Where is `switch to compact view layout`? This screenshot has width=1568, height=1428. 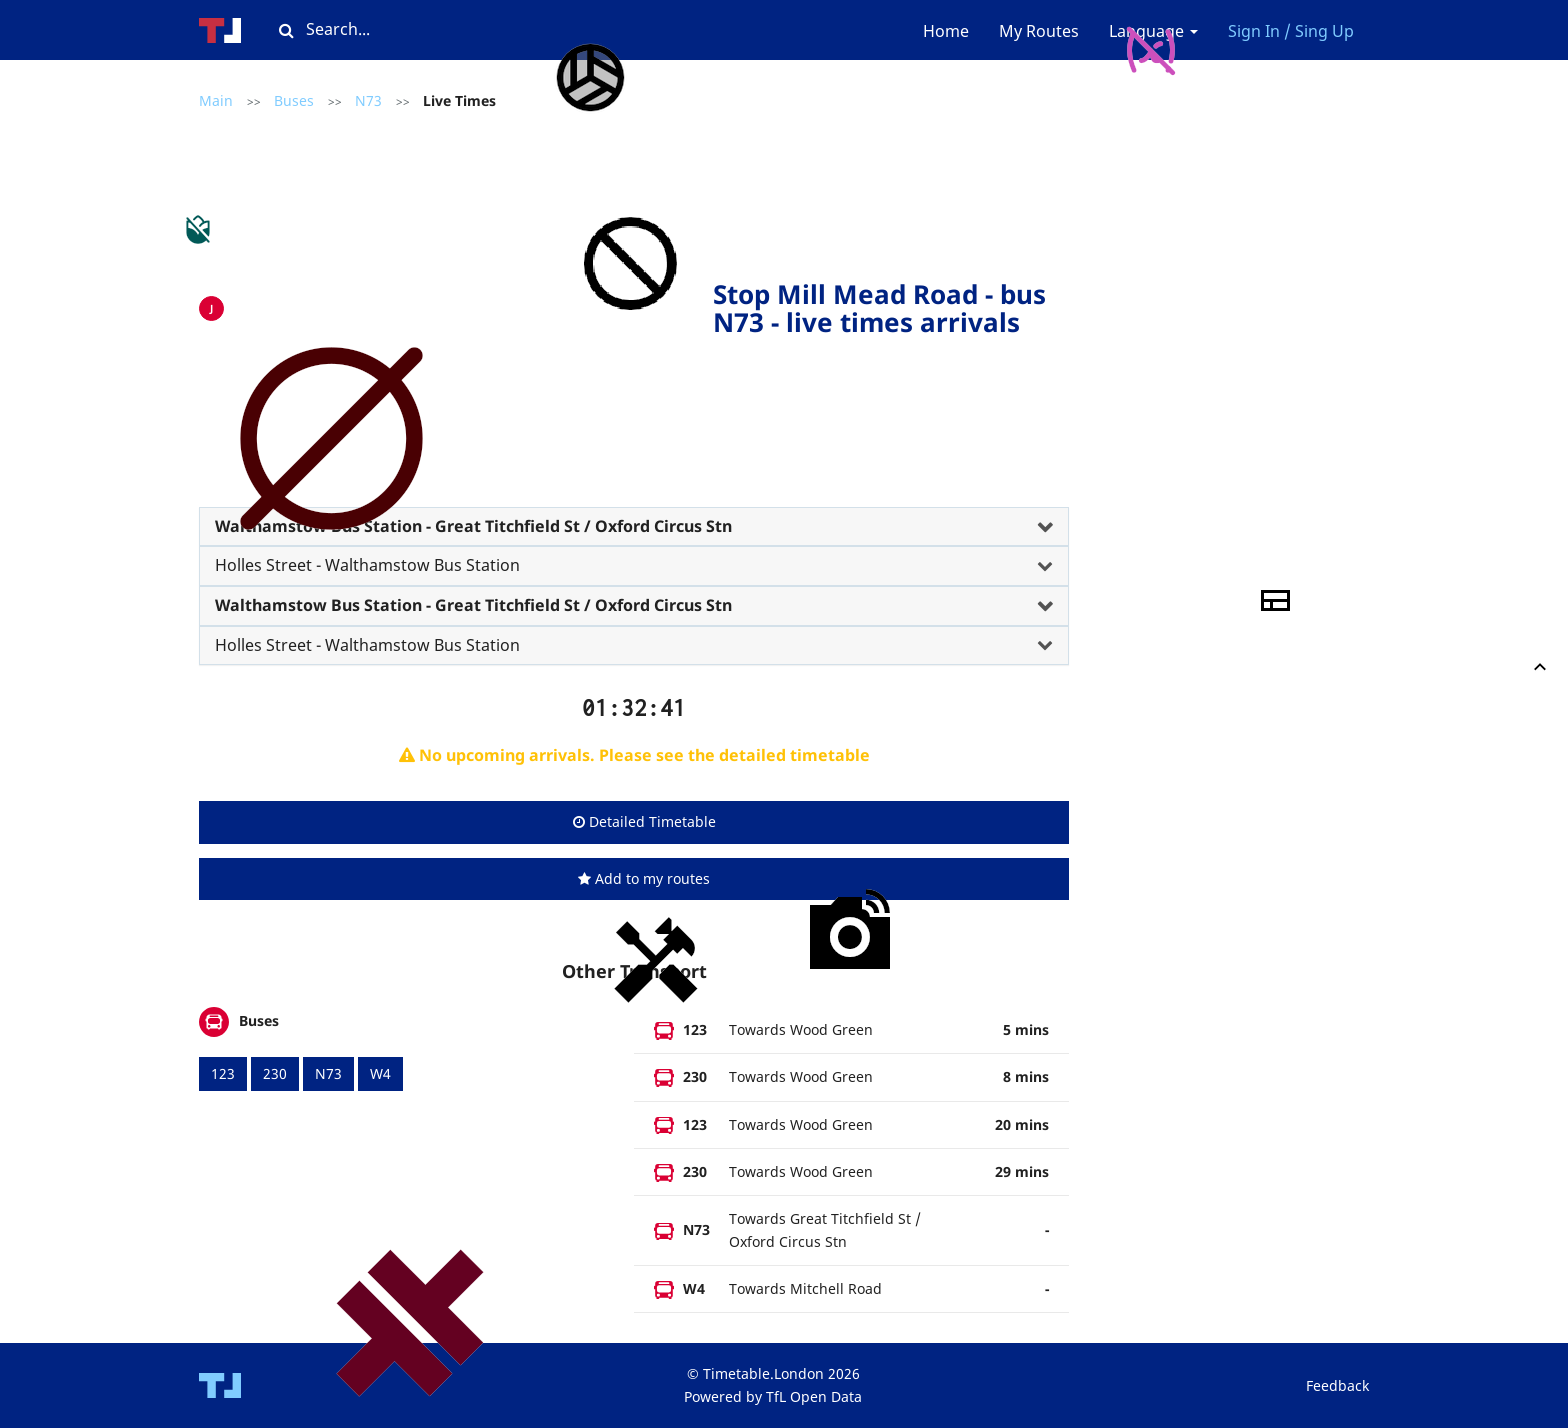
switch to compact view layout is located at coordinates (1274, 600).